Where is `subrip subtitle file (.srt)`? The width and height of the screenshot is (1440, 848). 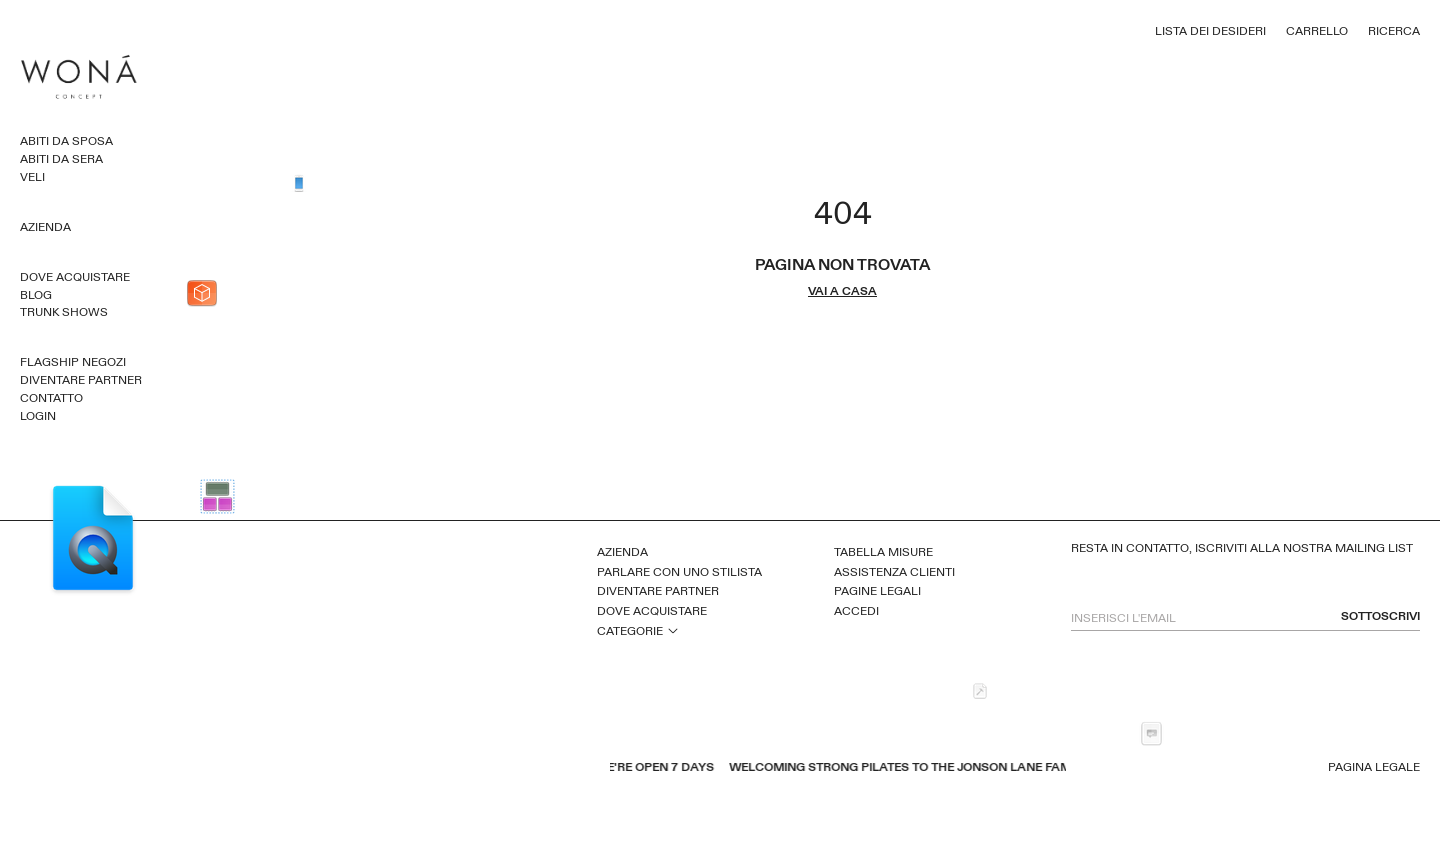
subrip subtitle file (.srt) is located at coordinates (1151, 733).